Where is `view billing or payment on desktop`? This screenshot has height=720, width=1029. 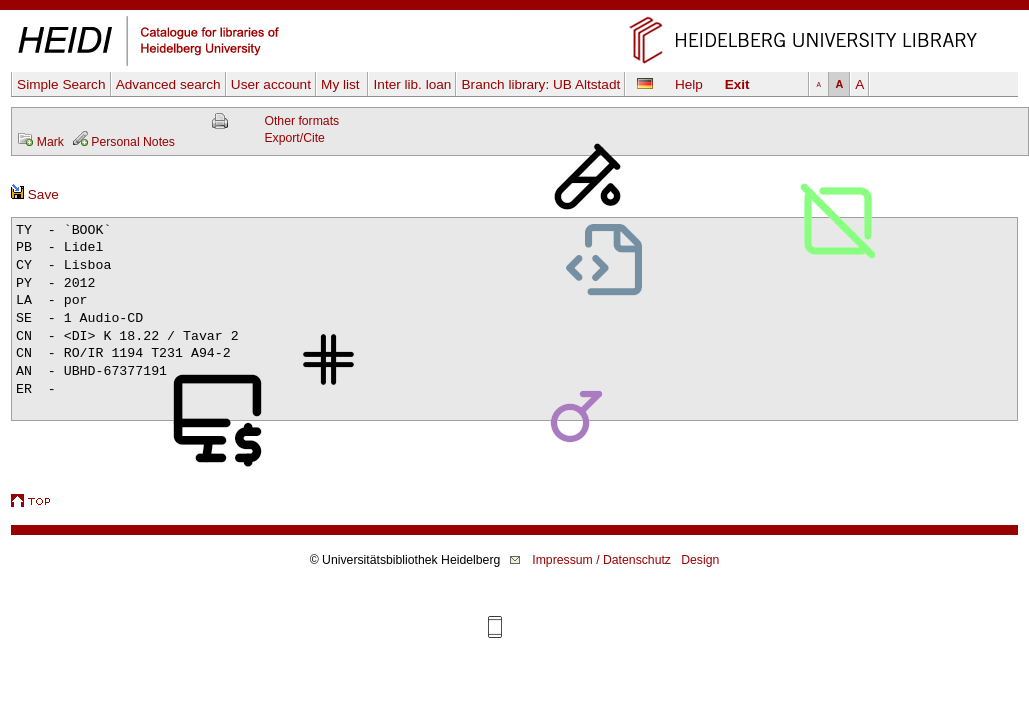 view billing or payment on desktop is located at coordinates (217, 418).